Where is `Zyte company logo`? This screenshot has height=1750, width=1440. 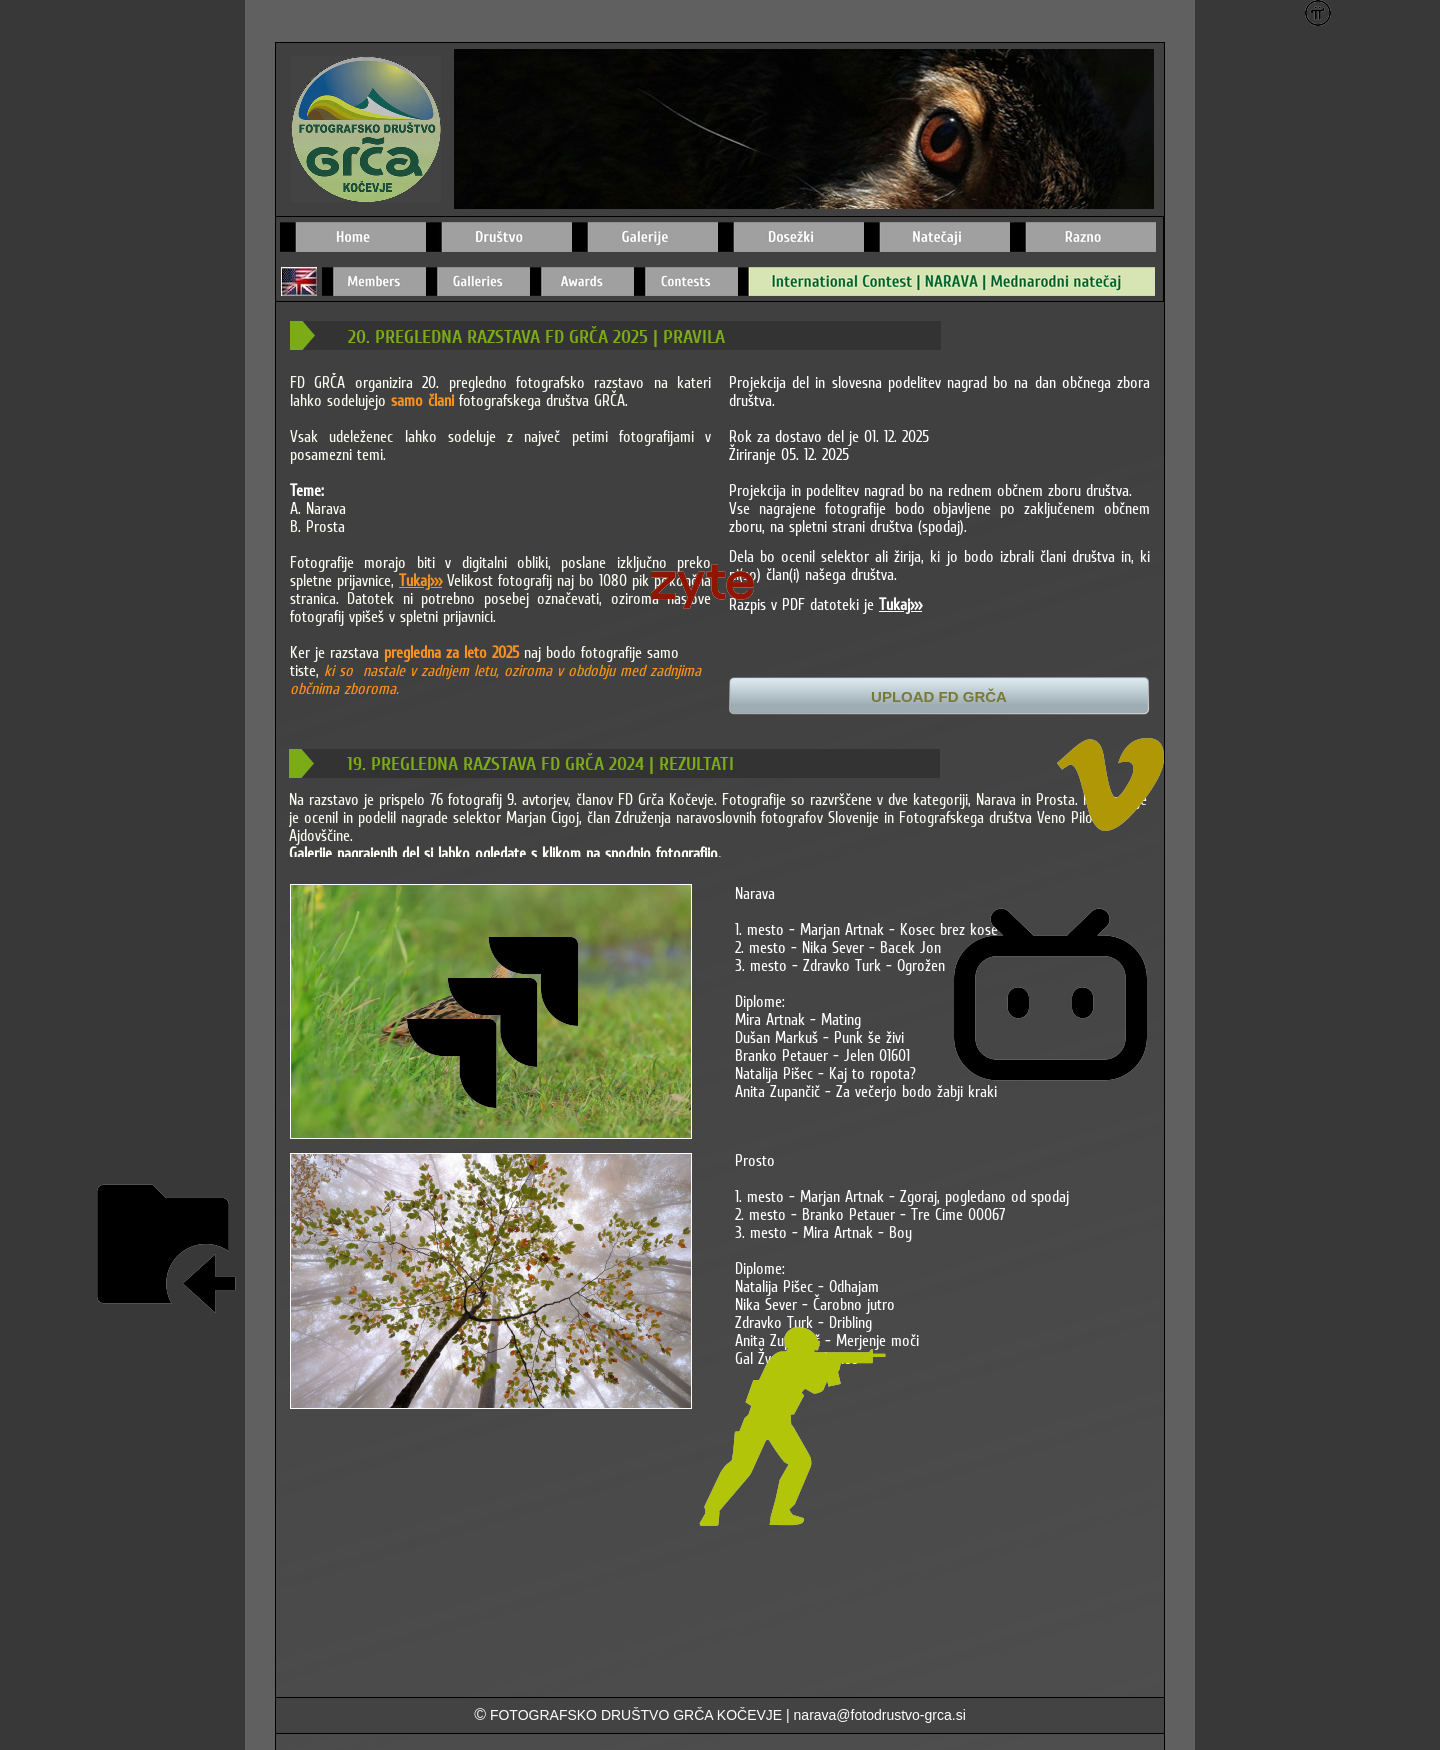
Zyte company logo is located at coordinates (702, 586).